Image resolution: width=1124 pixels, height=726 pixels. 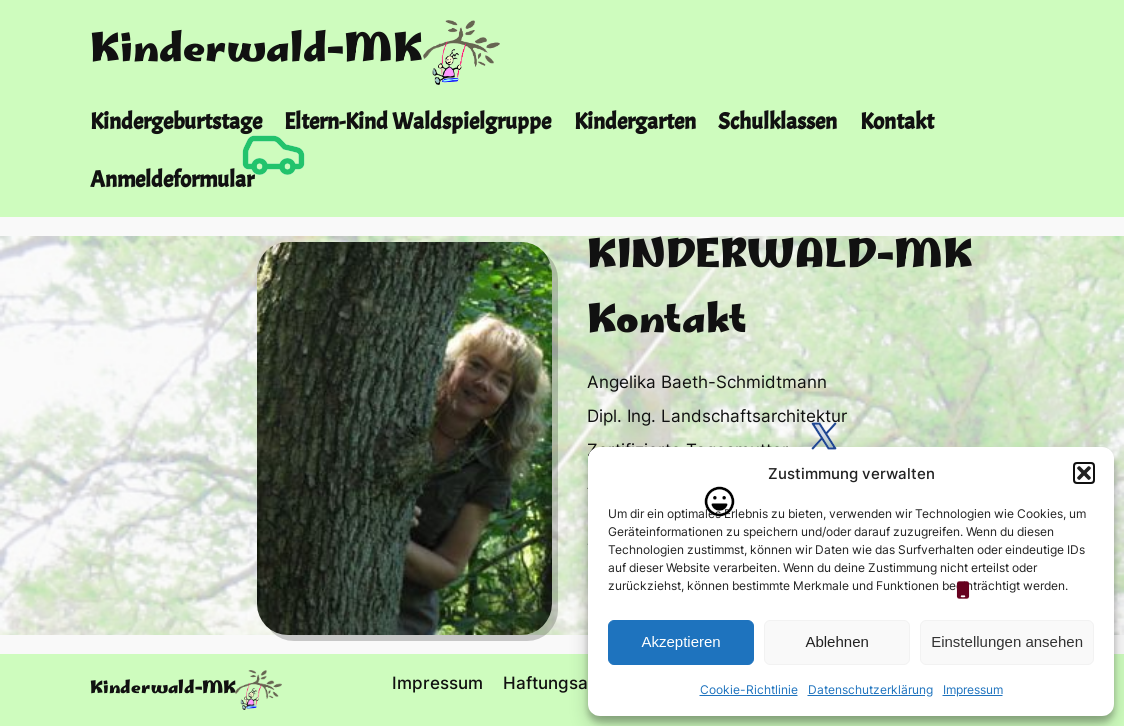 I want to click on access vehicle or driving settings, so click(x=273, y=152).